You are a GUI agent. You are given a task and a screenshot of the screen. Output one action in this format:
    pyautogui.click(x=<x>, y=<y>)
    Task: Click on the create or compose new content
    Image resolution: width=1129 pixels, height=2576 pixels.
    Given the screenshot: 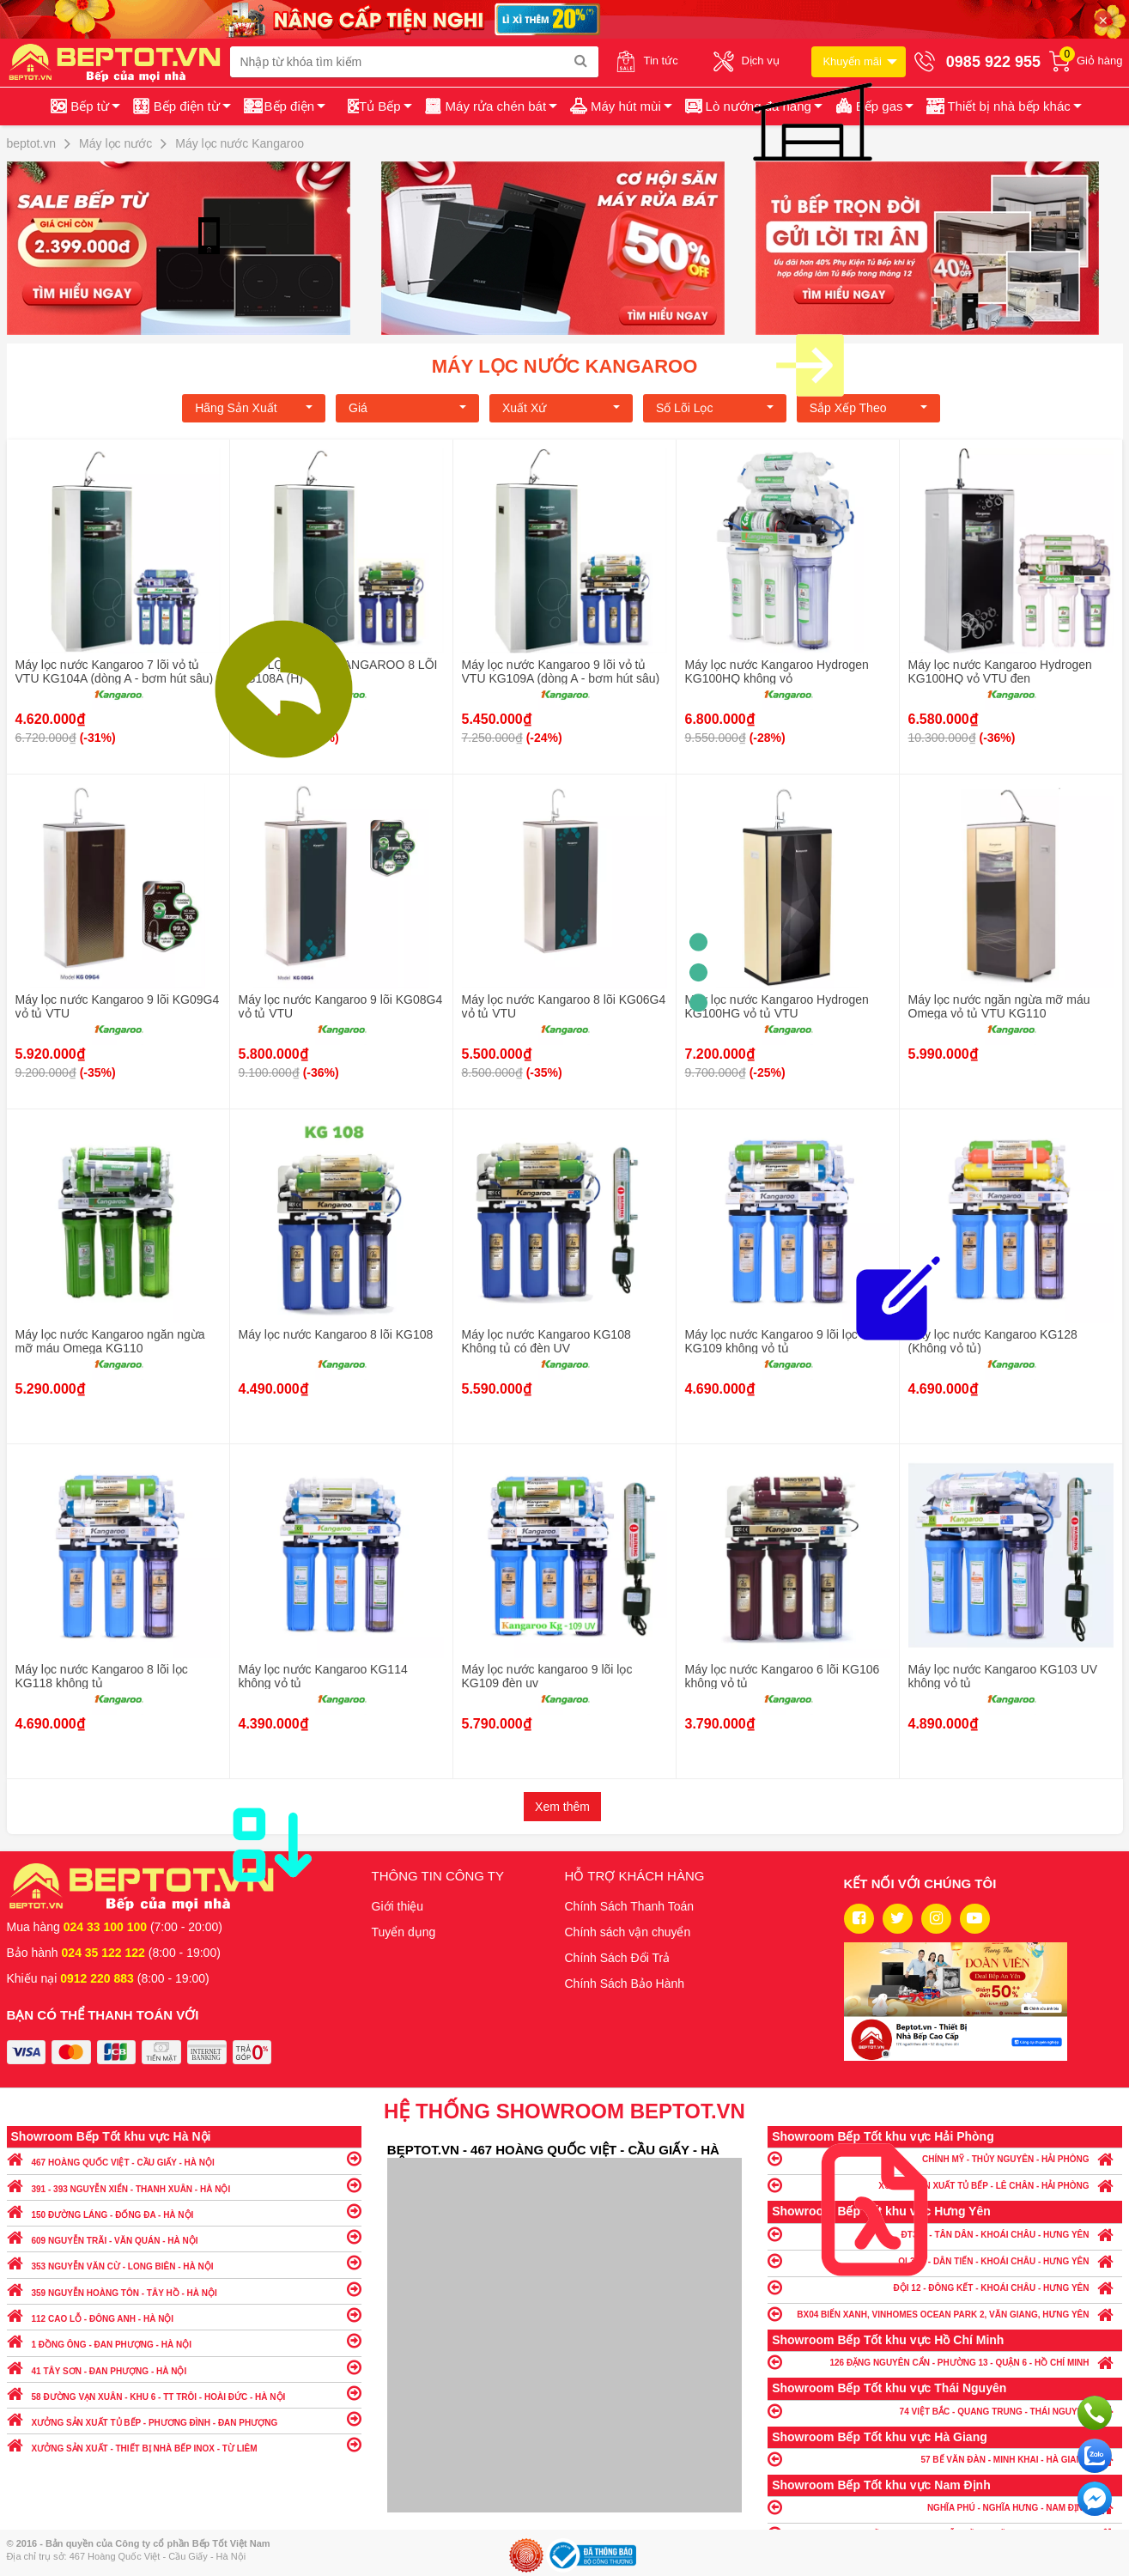 What is the action you would take?
    pyautogui.click(x=898, y=1298)
    